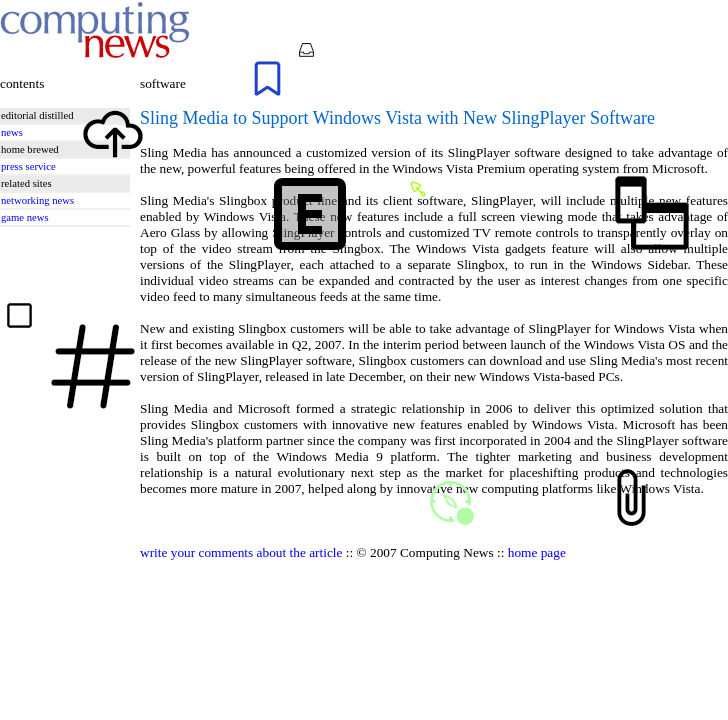 Image resolution: width=728 pixels, height=720 pixels. What do you see at coordinates (450, 501) in the screenshot?
I see `indicates current location on a map` at bounding box center [450, 501].